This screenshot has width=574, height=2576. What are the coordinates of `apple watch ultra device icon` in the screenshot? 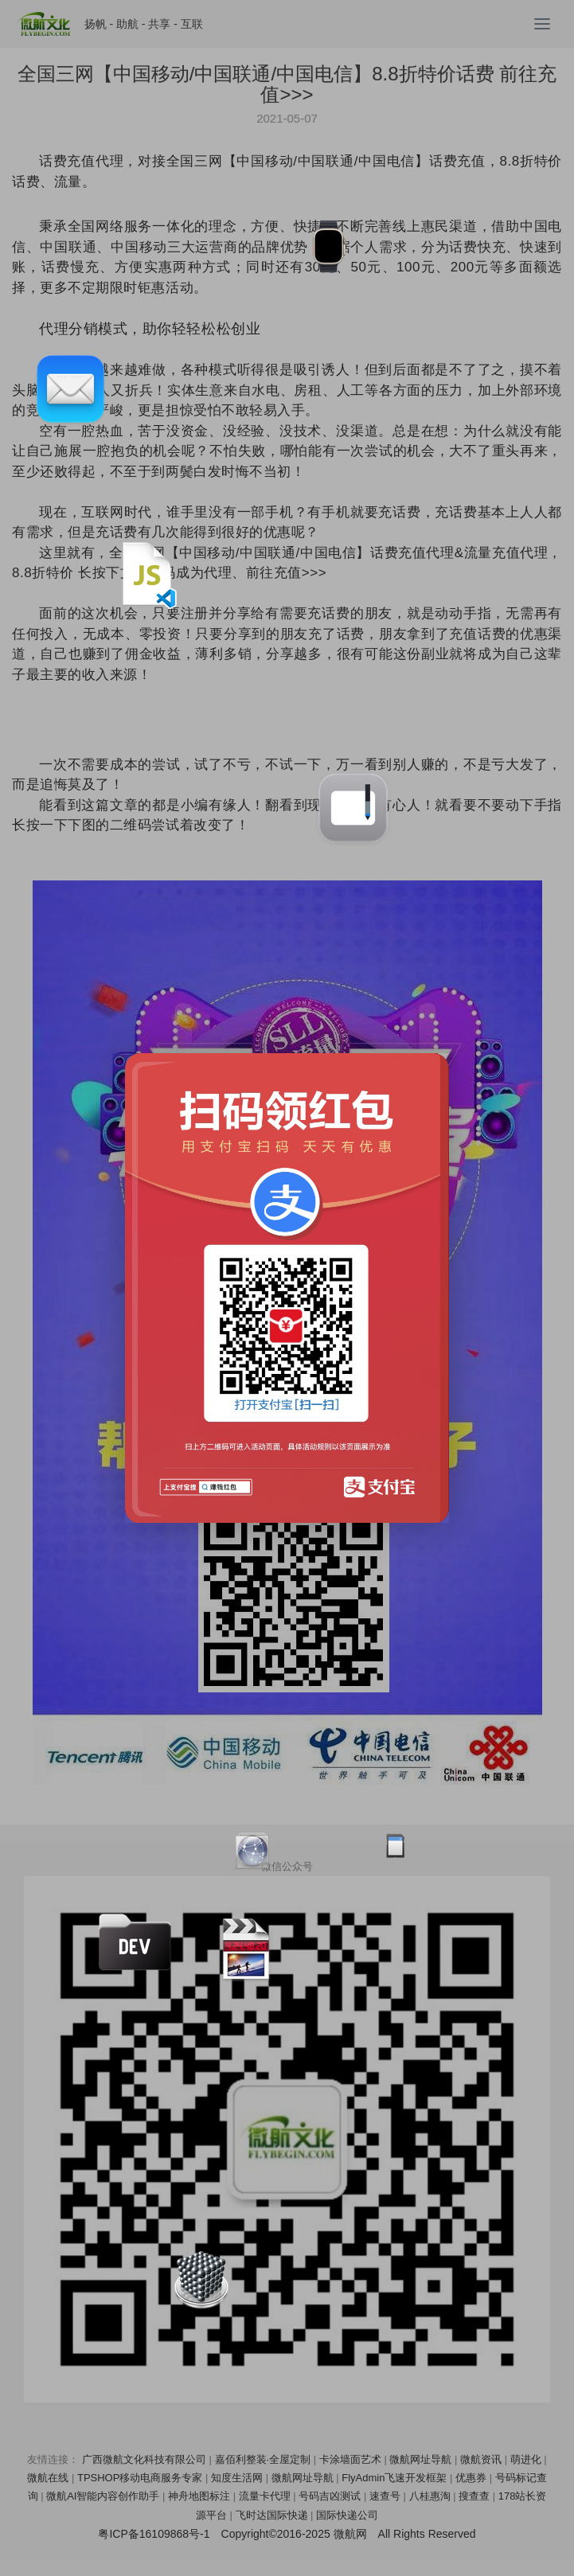 It's located at (328, 246).